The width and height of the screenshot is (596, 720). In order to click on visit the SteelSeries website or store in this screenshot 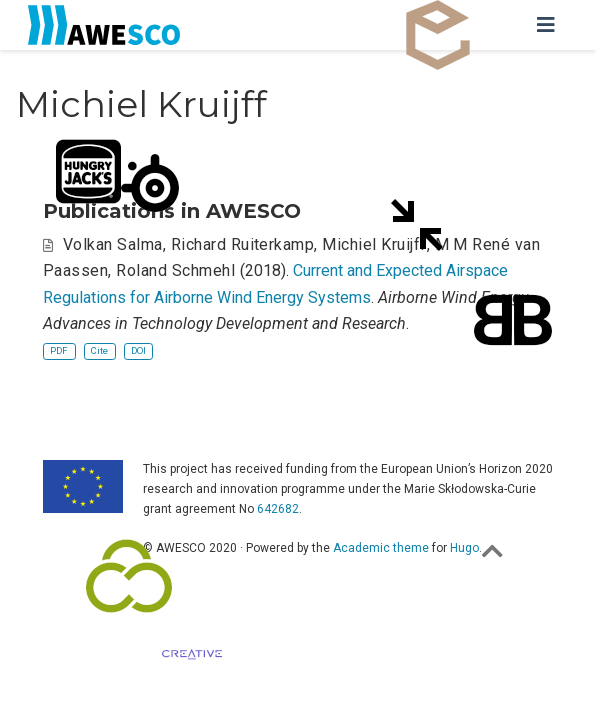, I will do `click(150, 183)`.